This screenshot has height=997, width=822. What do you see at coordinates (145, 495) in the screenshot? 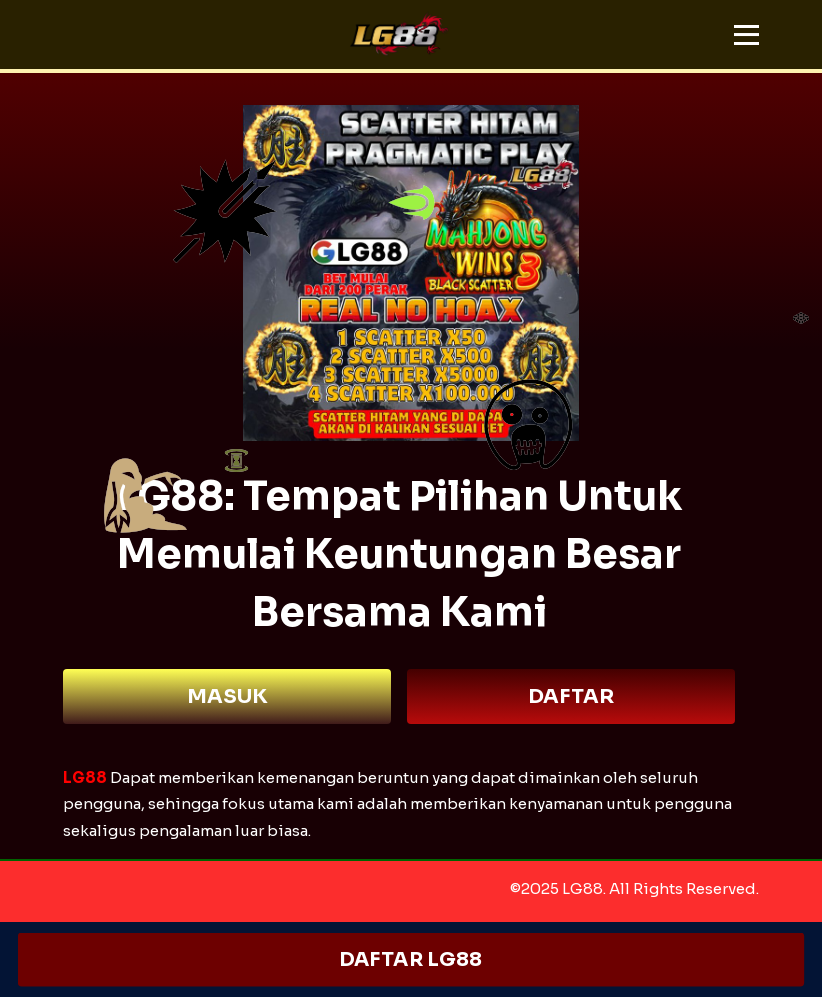
I see `slug creature enemy in a game interface` at bounding box center [145, 495].